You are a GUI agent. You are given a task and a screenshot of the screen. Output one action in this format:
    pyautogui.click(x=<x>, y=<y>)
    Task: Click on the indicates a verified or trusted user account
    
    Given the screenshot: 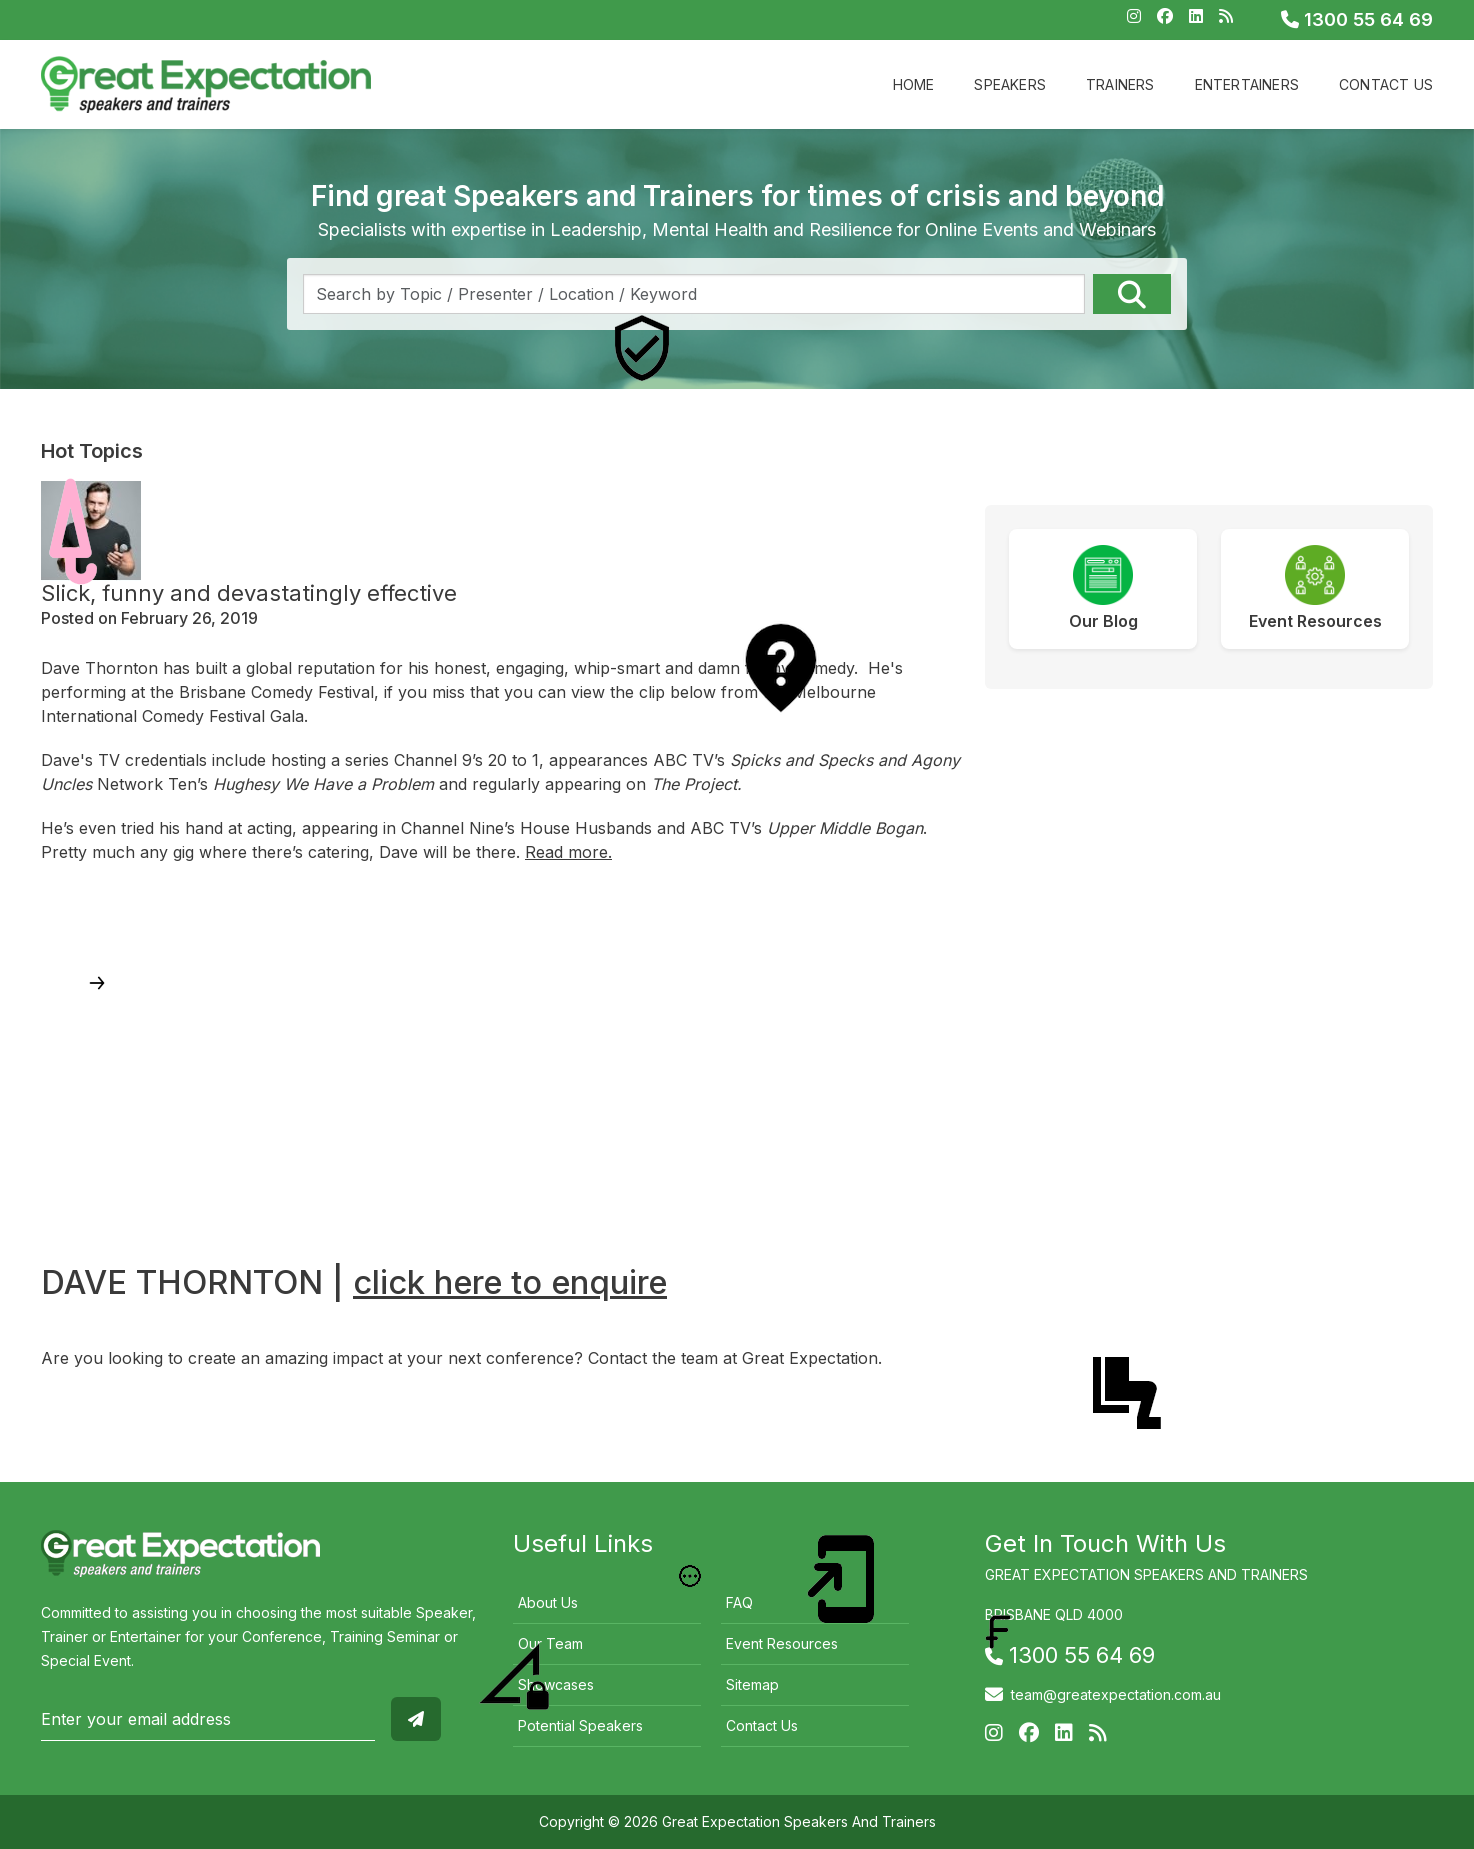 What is the action you would take?
    pyautogui.click(x=642, y=348)
    